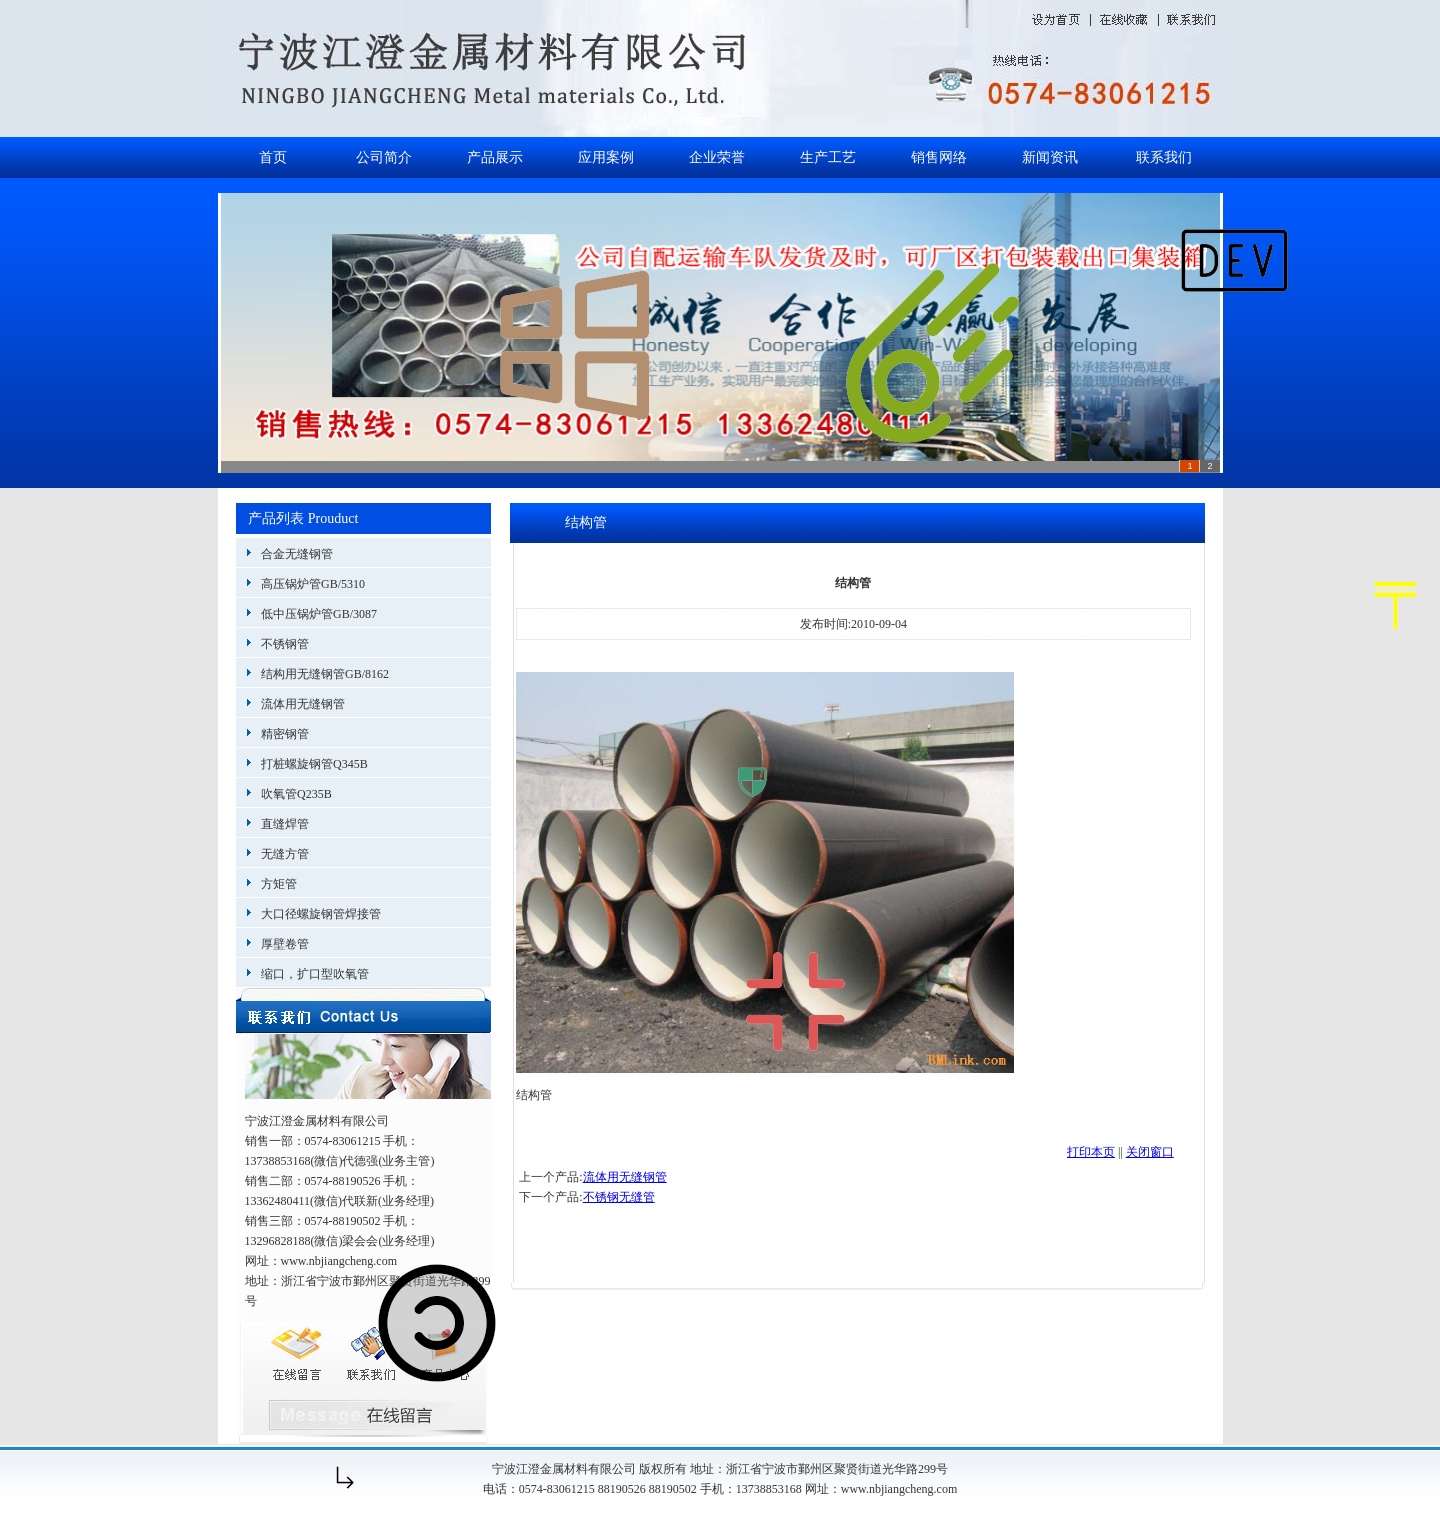 This screenshot has width=1440, height=1513. Describe the element at coordinates (1234, 260) in the screenshot. I see `visit dev.to community profile` at that location.